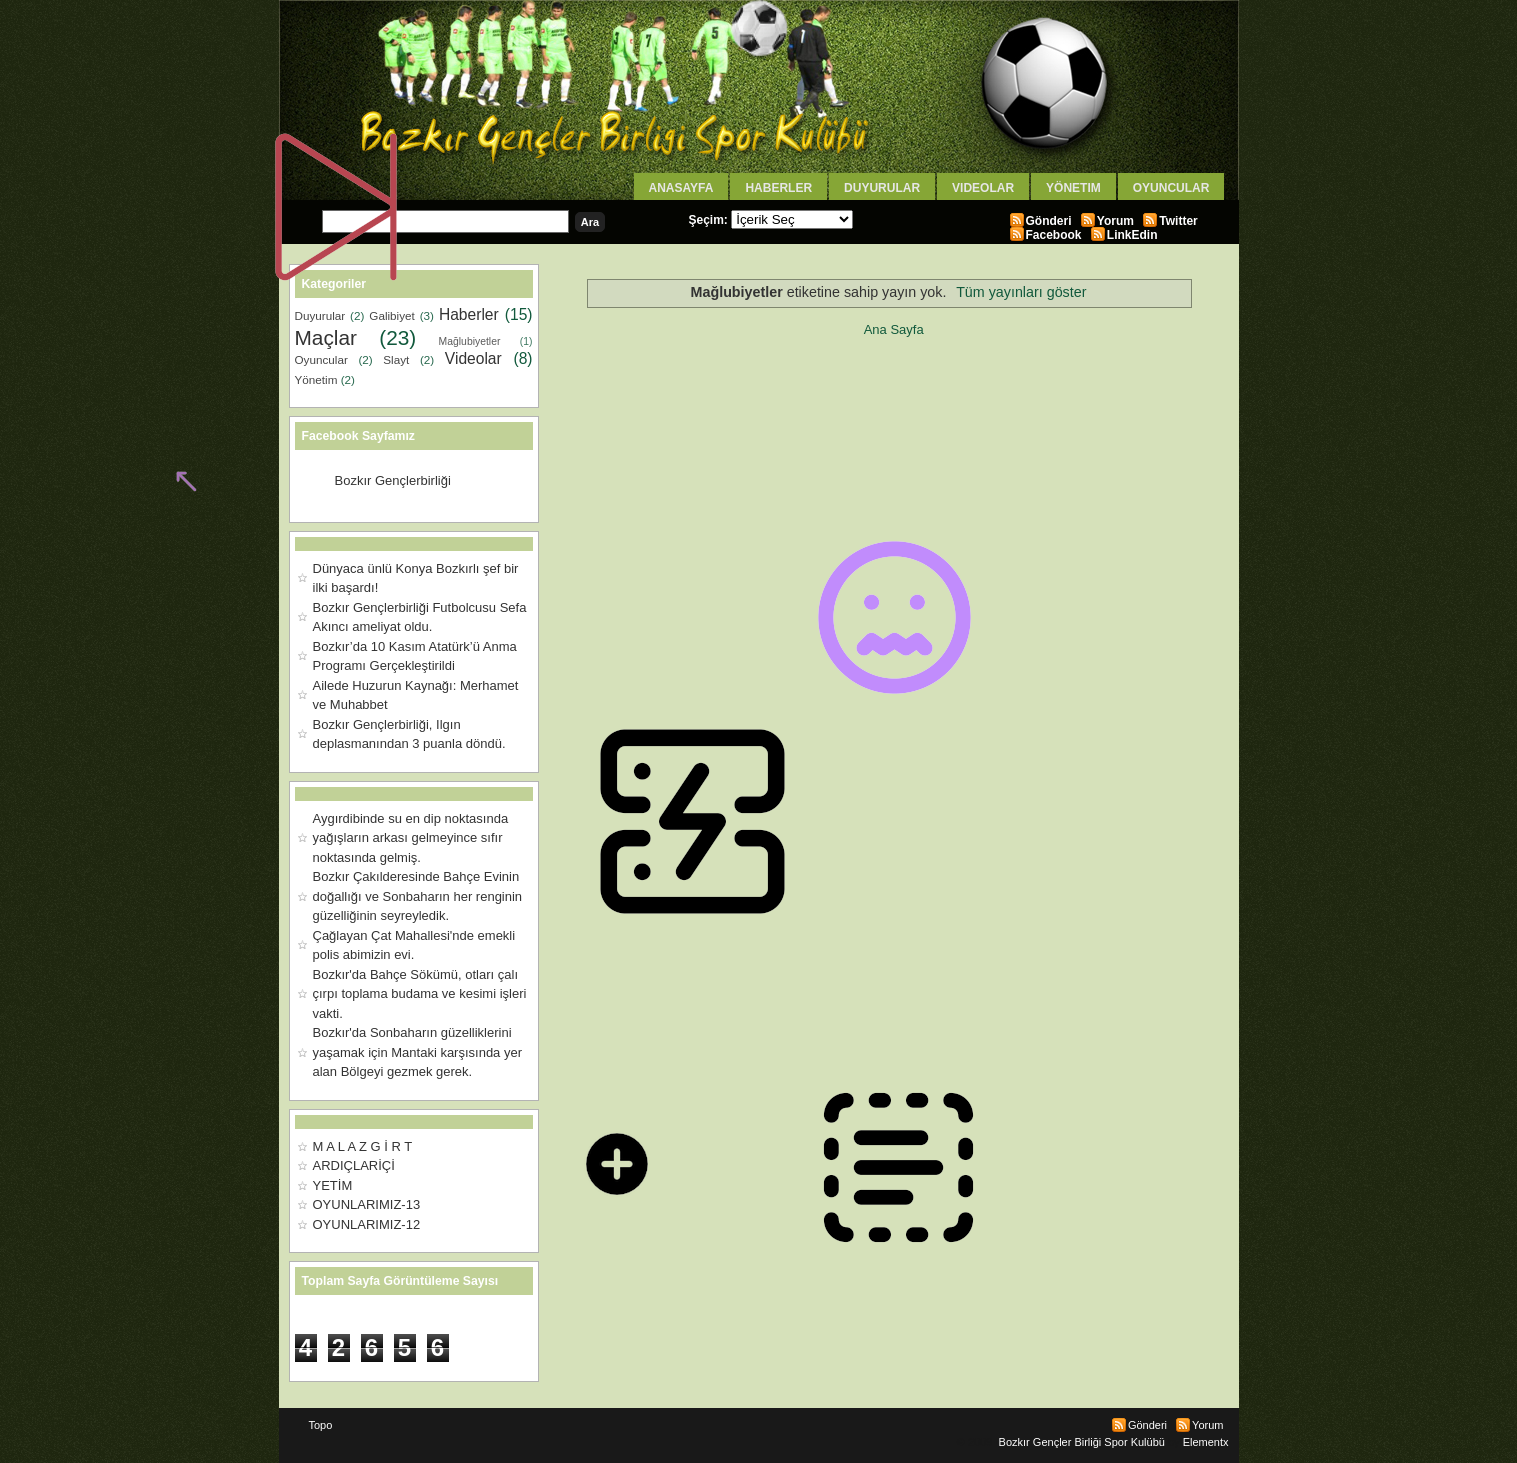  Describe the element at coordinates (894, 617) in the screenshot. I see `report feeling unwell or sick` at that location.